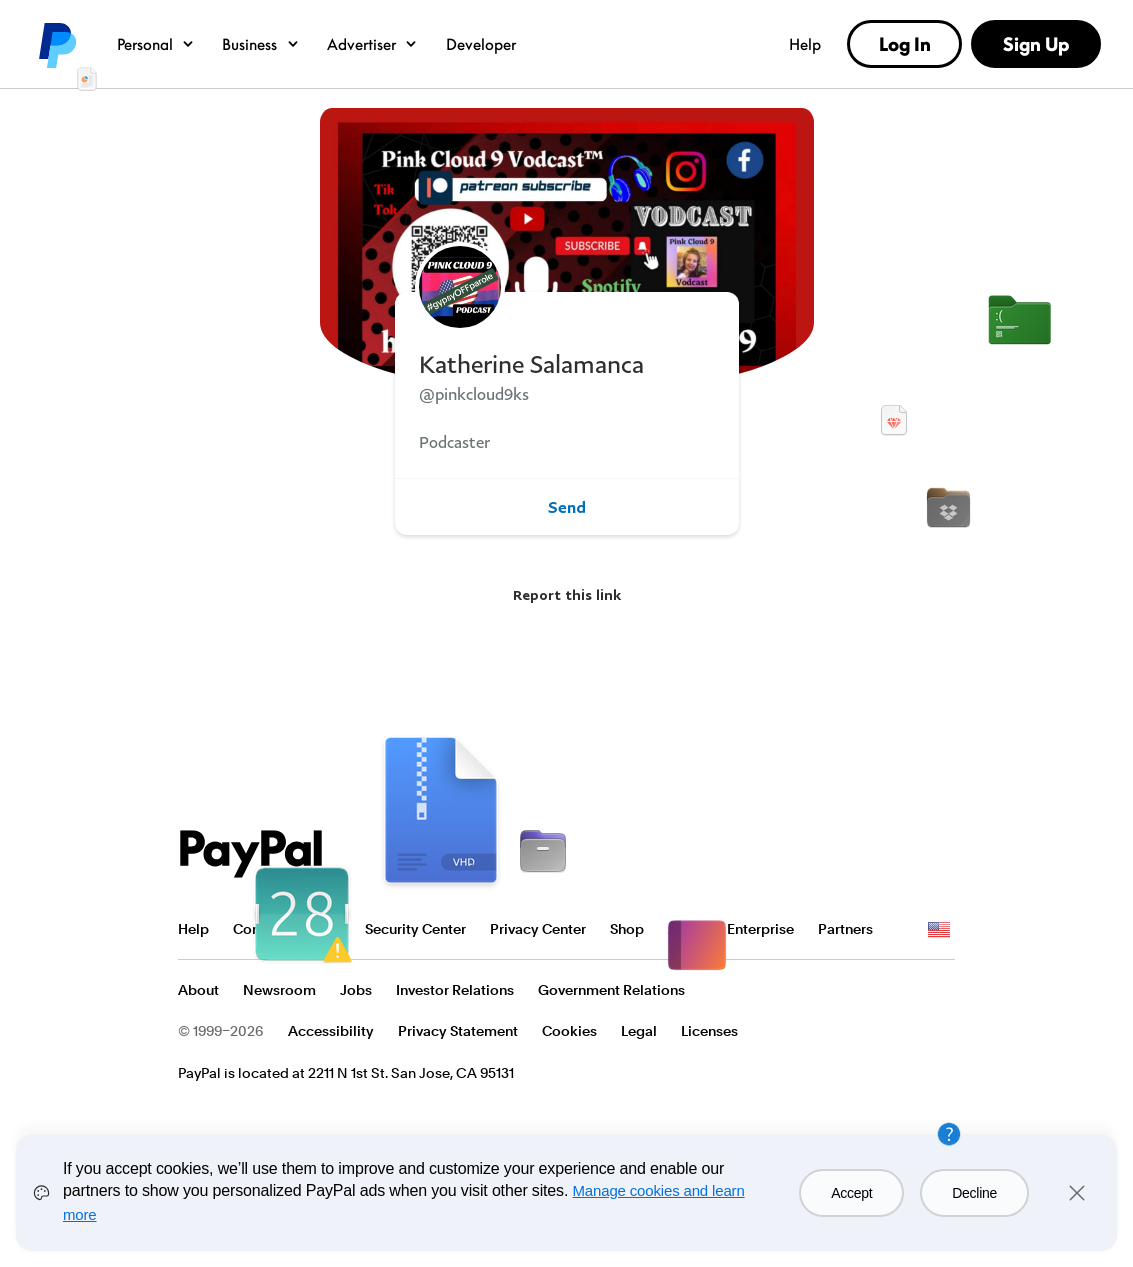 Image resolution: width=1133 pixels, height=1267 pixels. I want to click on indicates an upcoming appointment or event, so click(302, 914).